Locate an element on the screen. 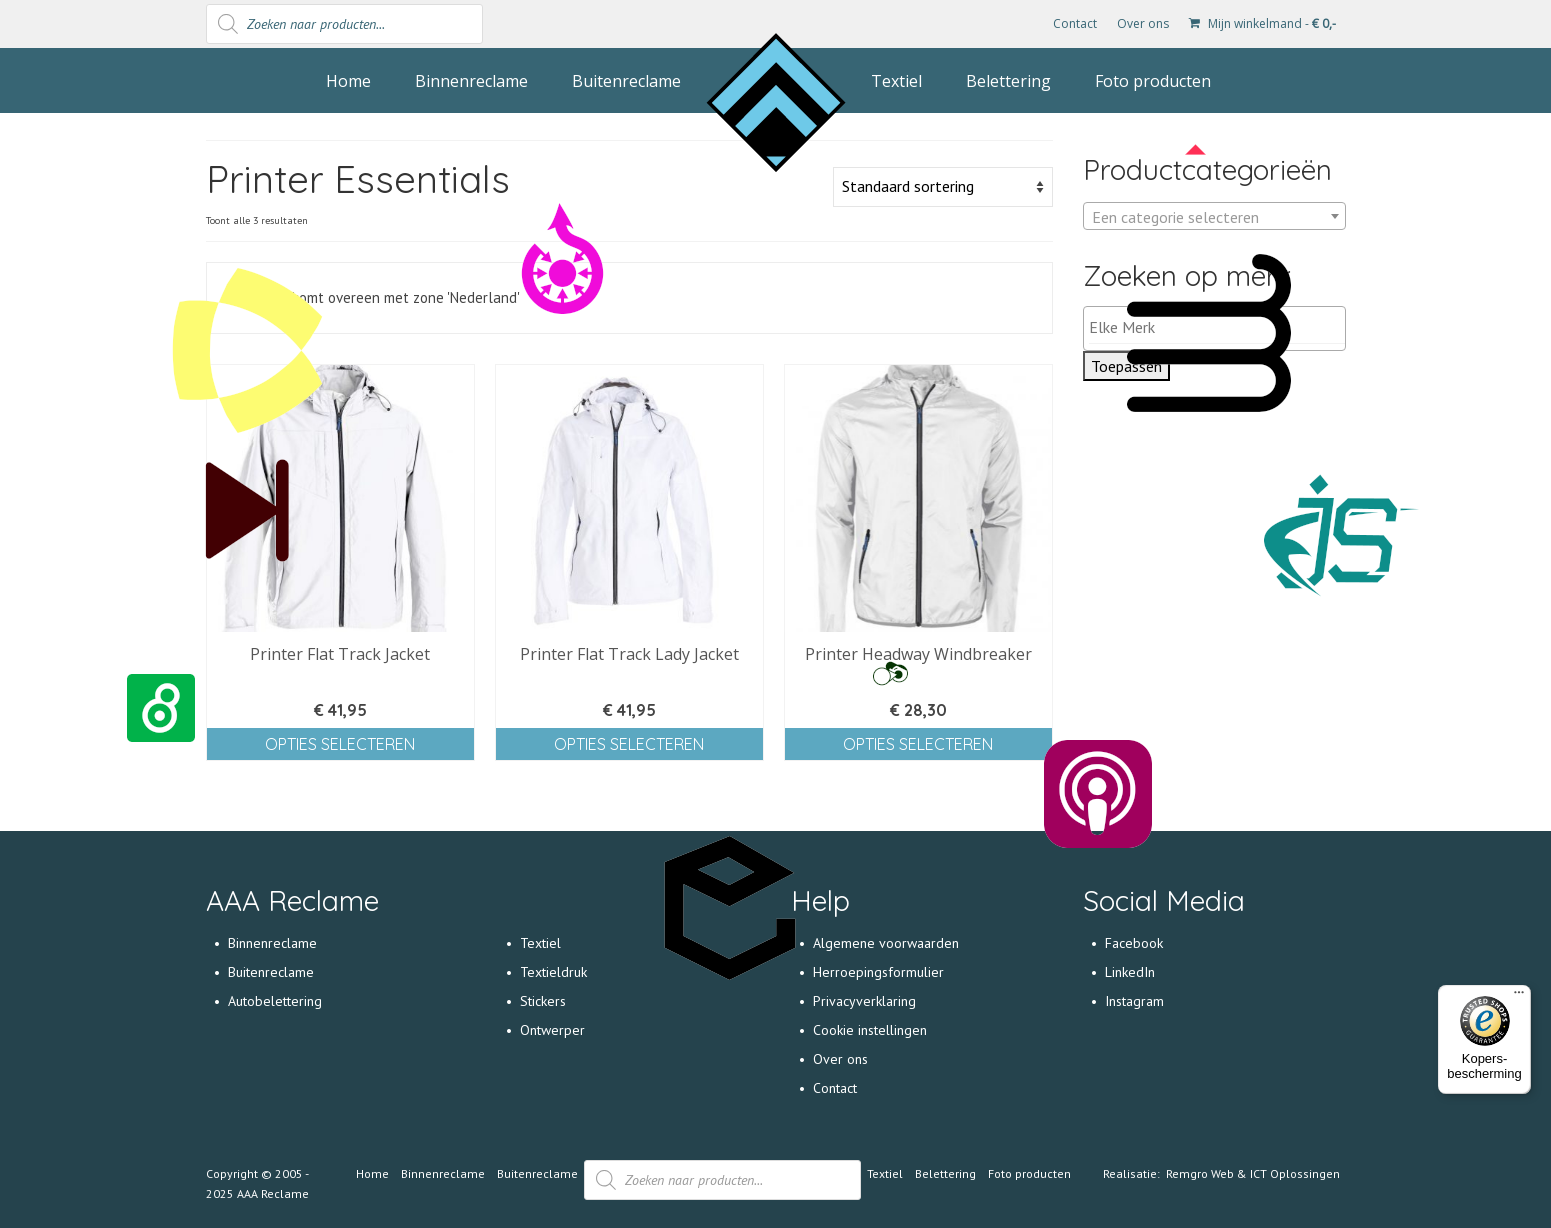 The width and height of the screenshot is (1551, 1228). skip to the next track is located at coordinates (250, 510).